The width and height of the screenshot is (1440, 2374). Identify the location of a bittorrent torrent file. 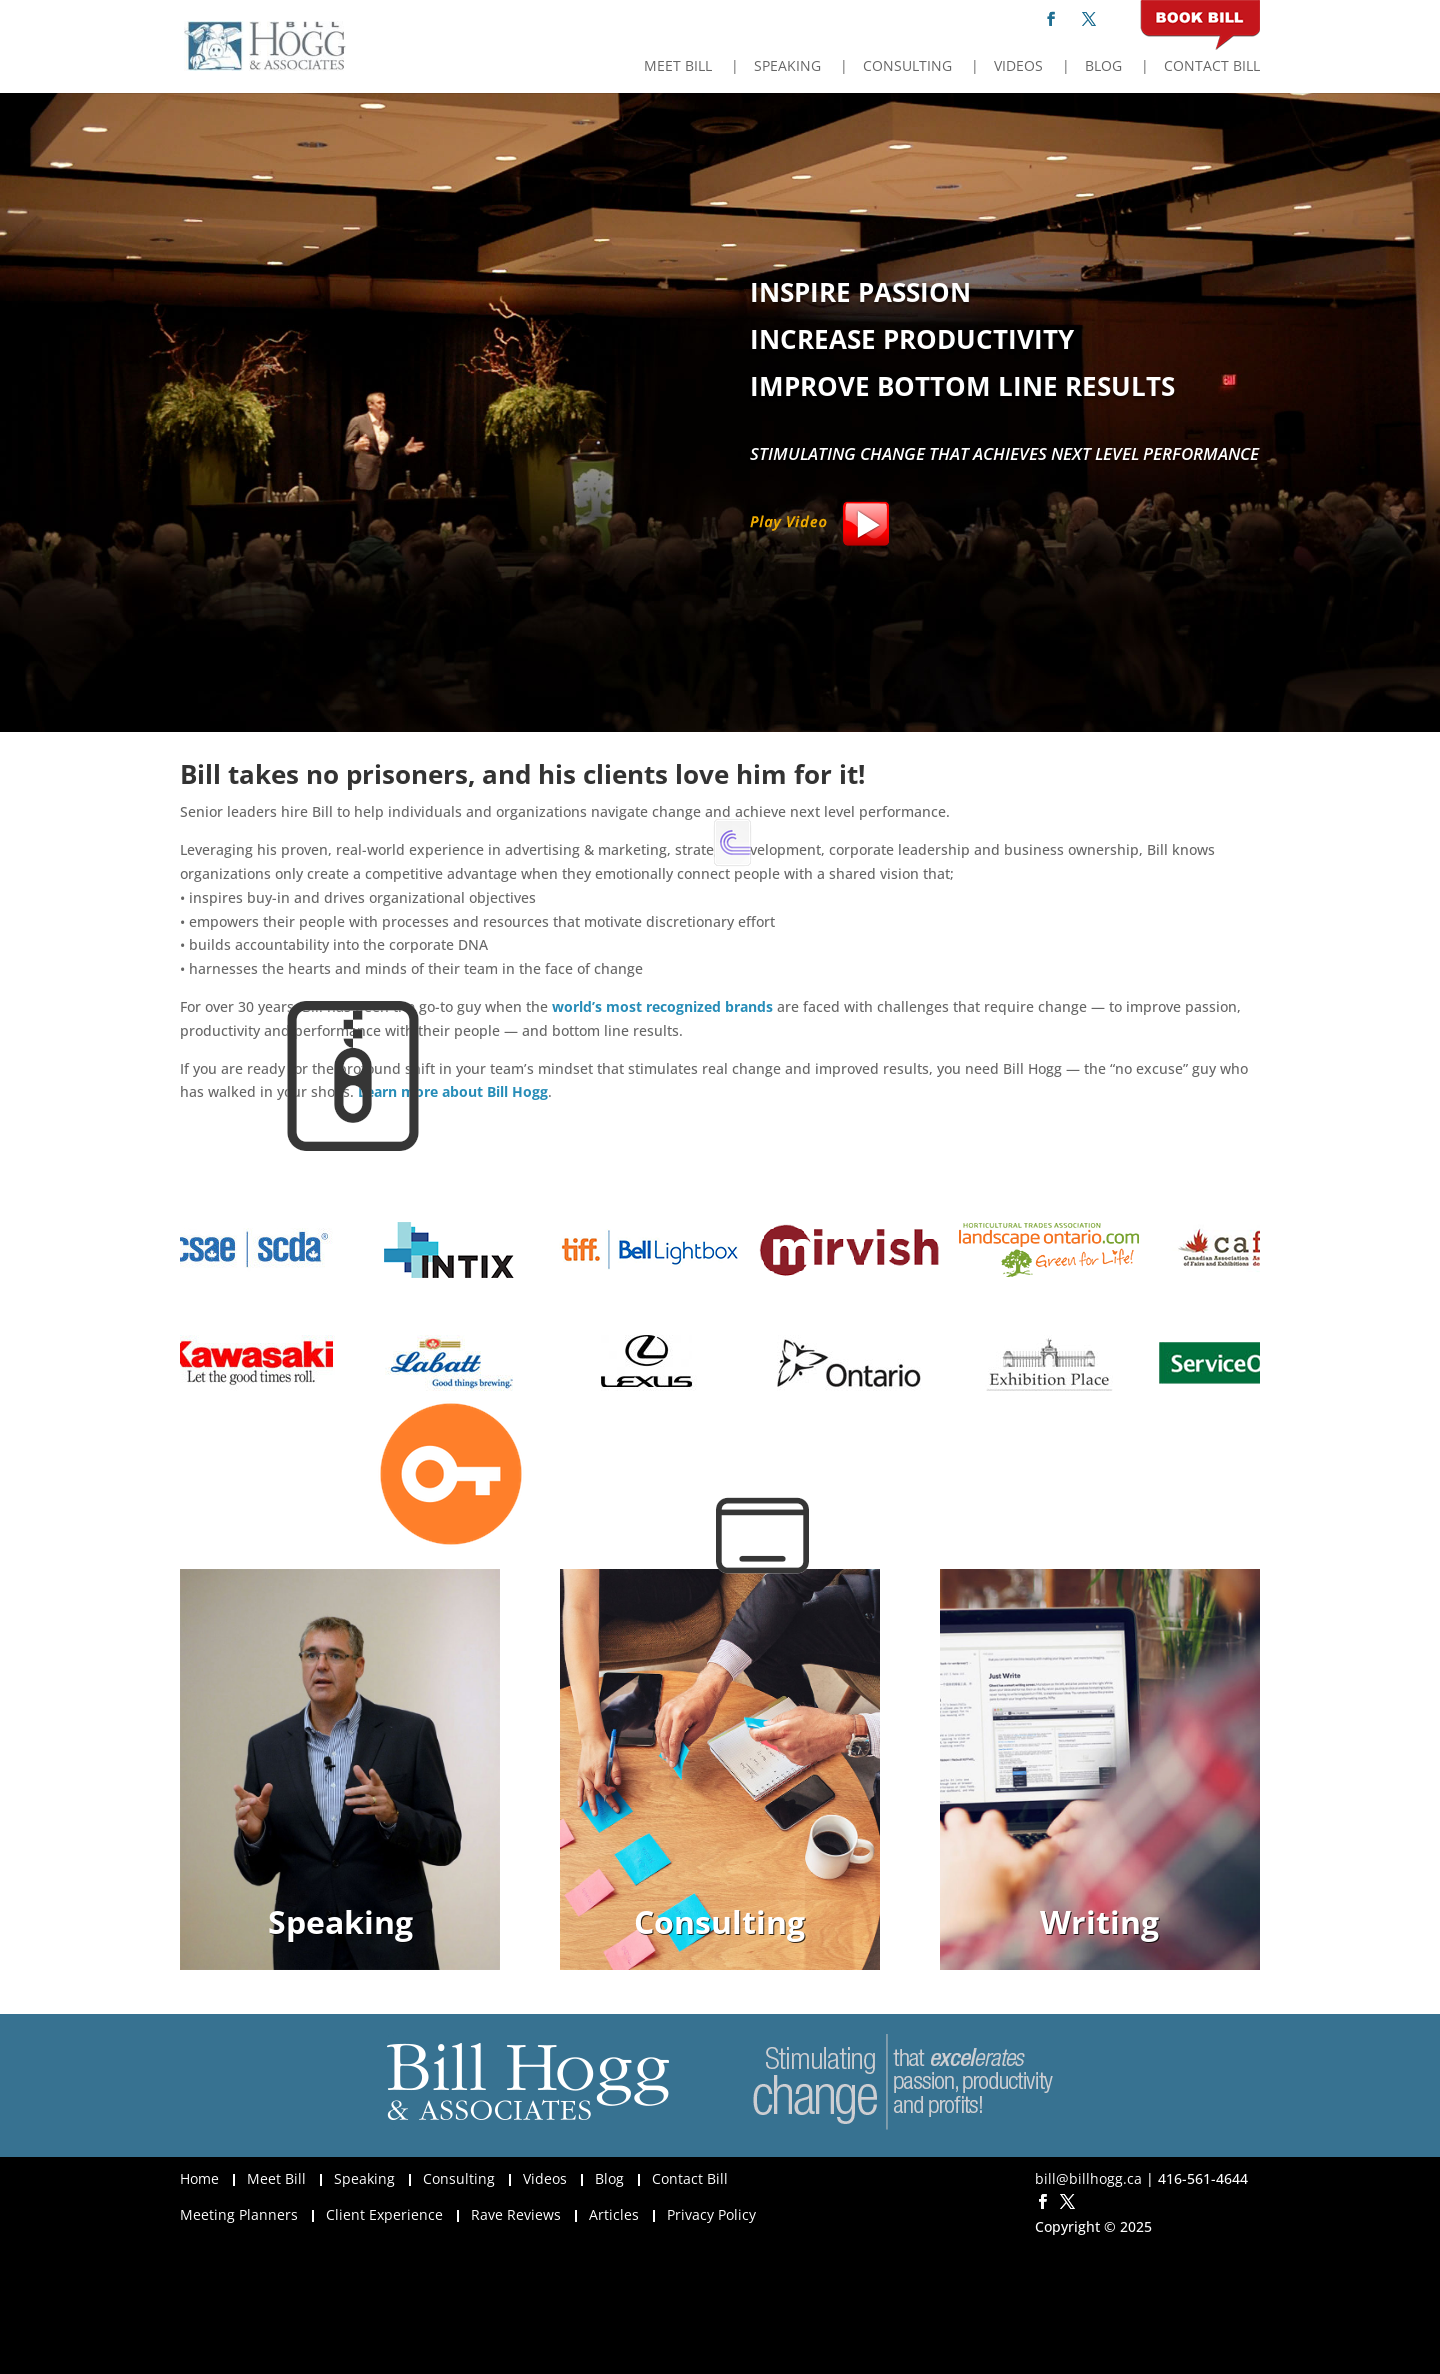
(732, 842).